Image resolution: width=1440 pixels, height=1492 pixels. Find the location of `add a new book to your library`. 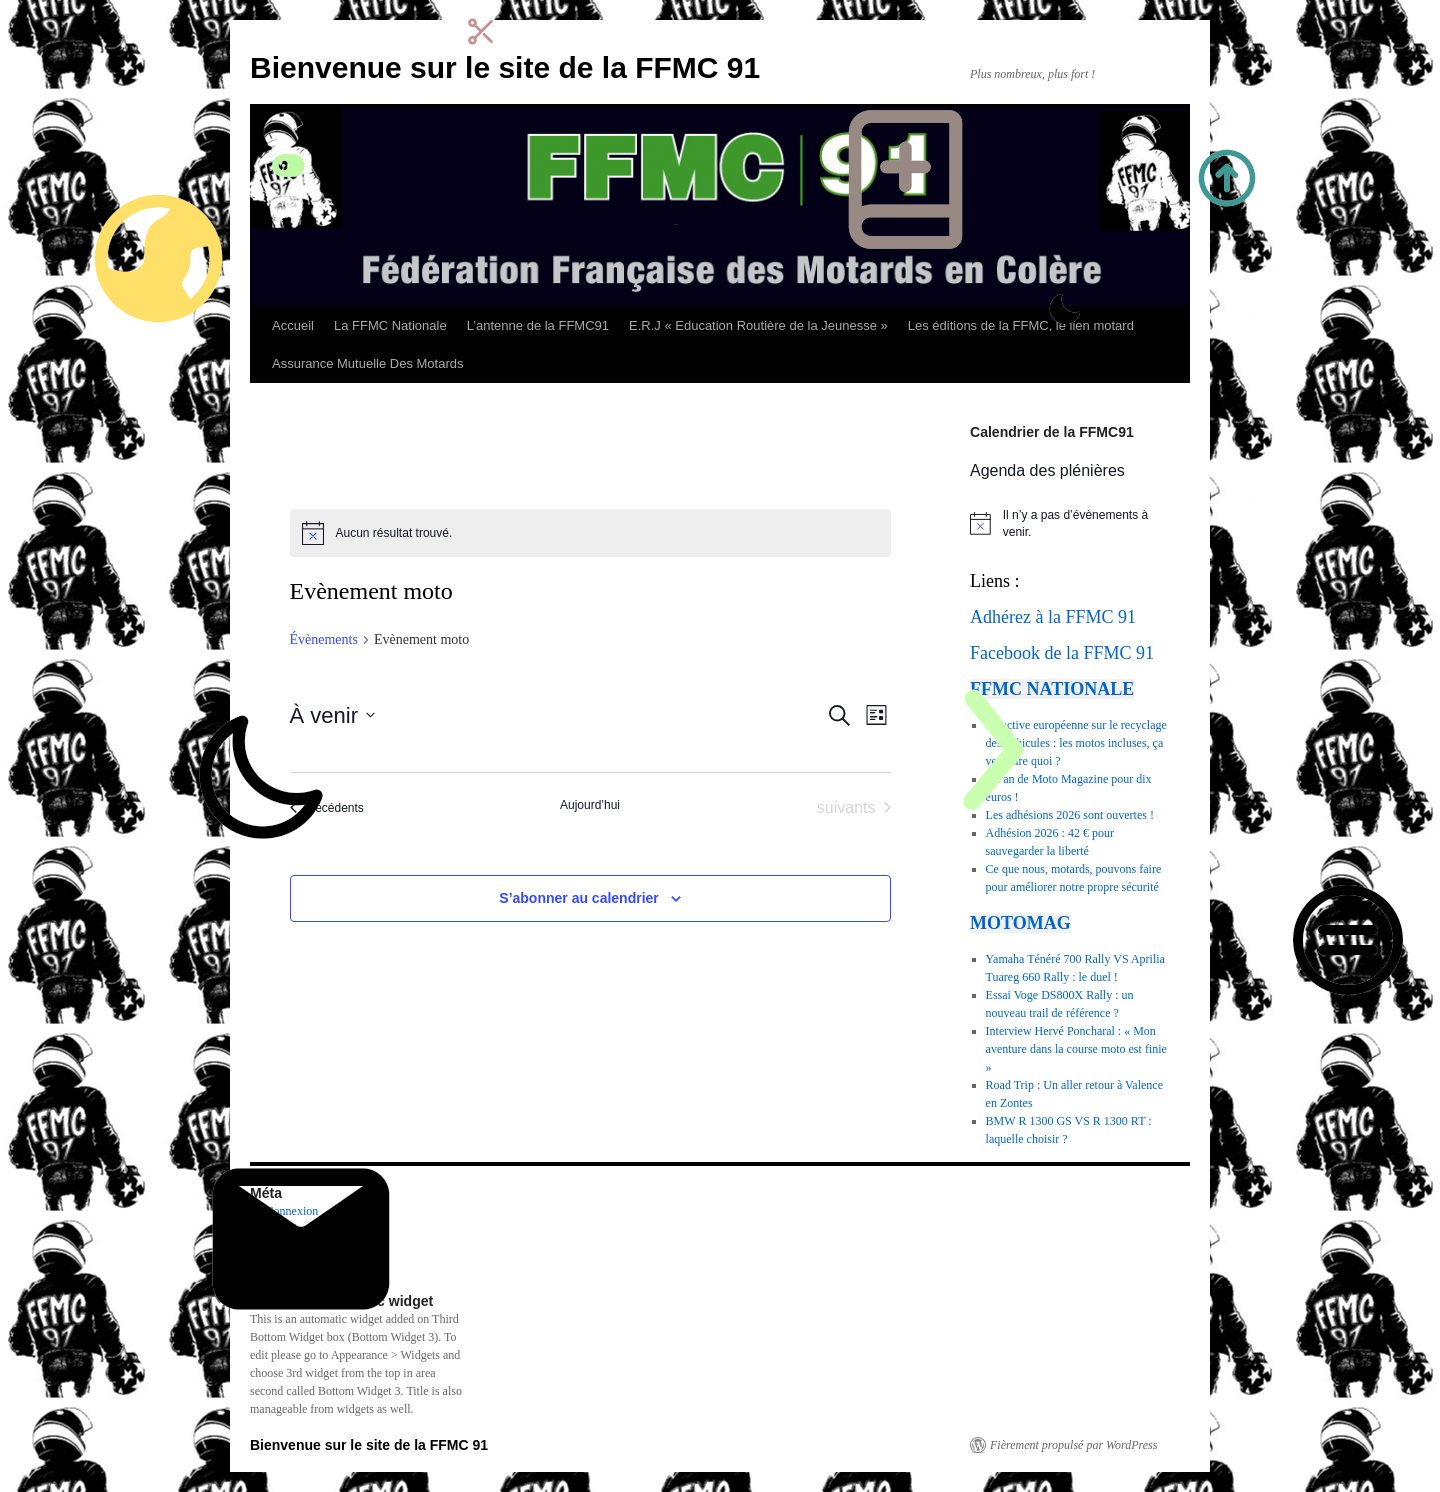

add a new book to your library is located at coordinates (905, 179).